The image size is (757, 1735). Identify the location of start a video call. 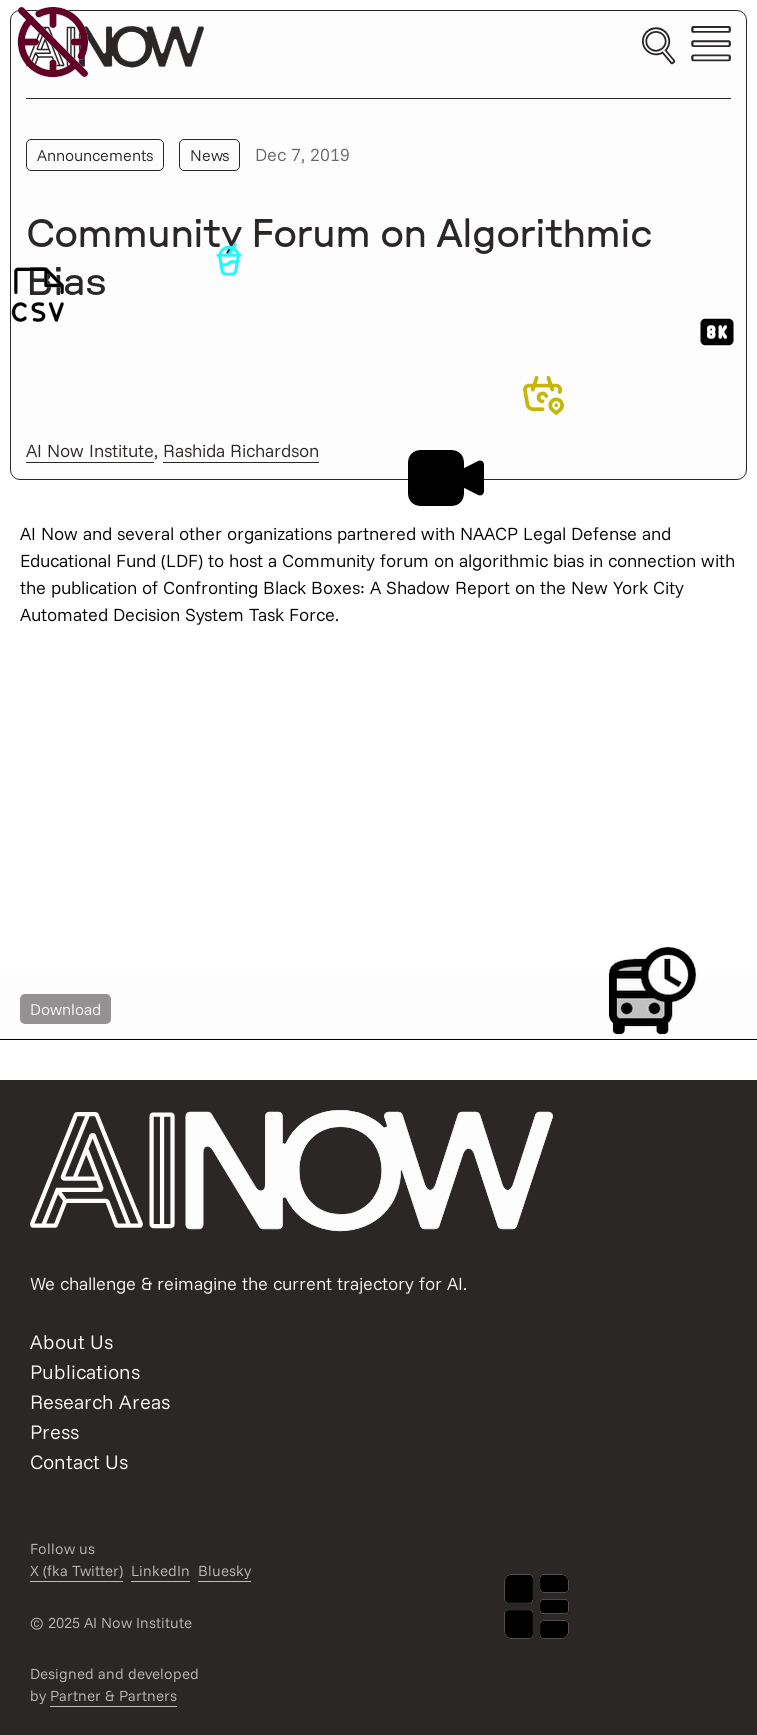
(448, 478).